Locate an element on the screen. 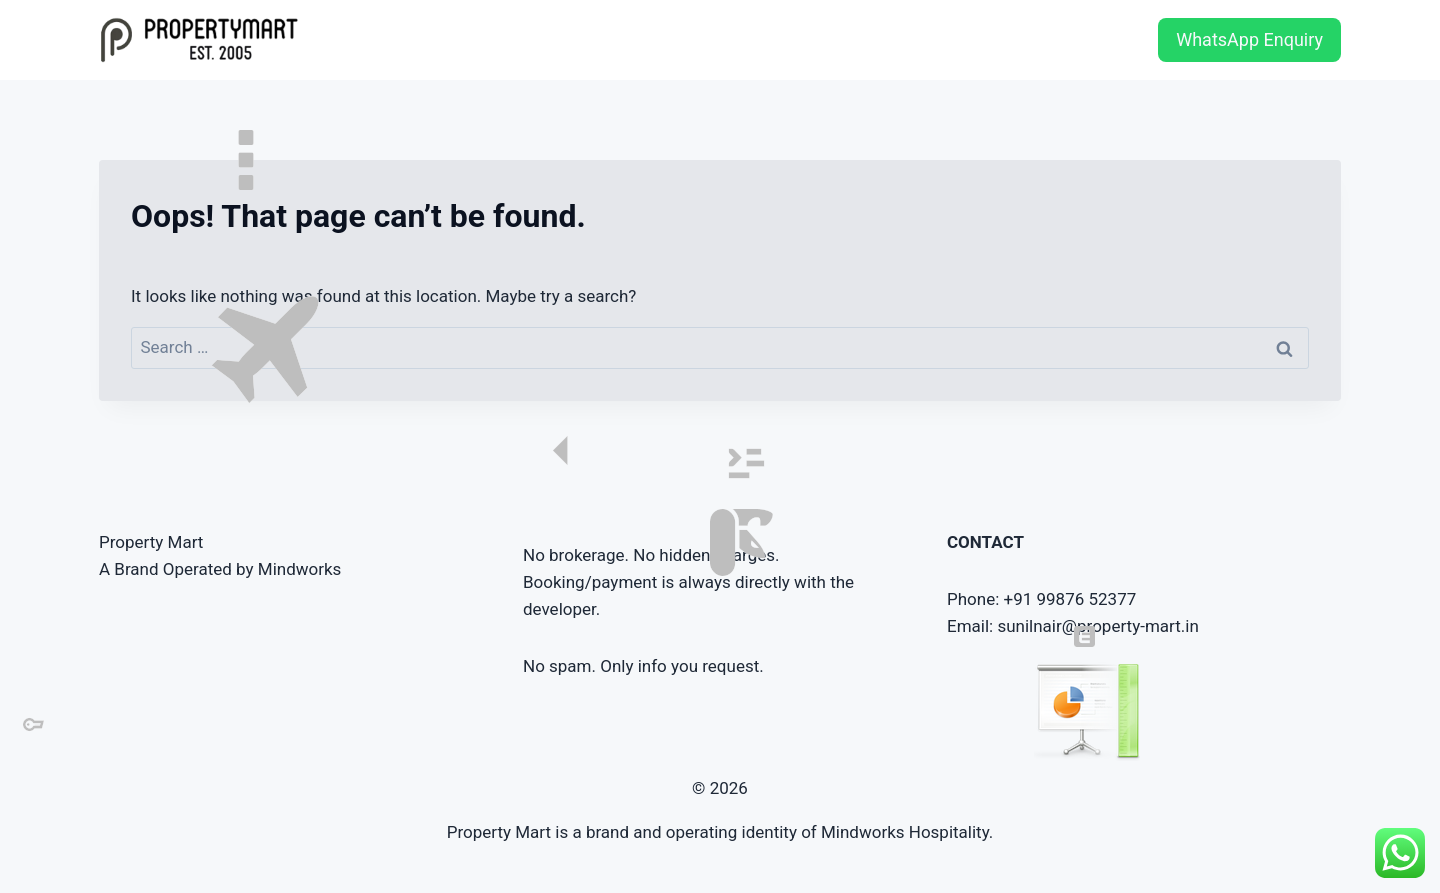 The height and width of the screenshot is (893, 1440). decrease text indentation (right-to-left layout) is located at coordinates (746, 463).